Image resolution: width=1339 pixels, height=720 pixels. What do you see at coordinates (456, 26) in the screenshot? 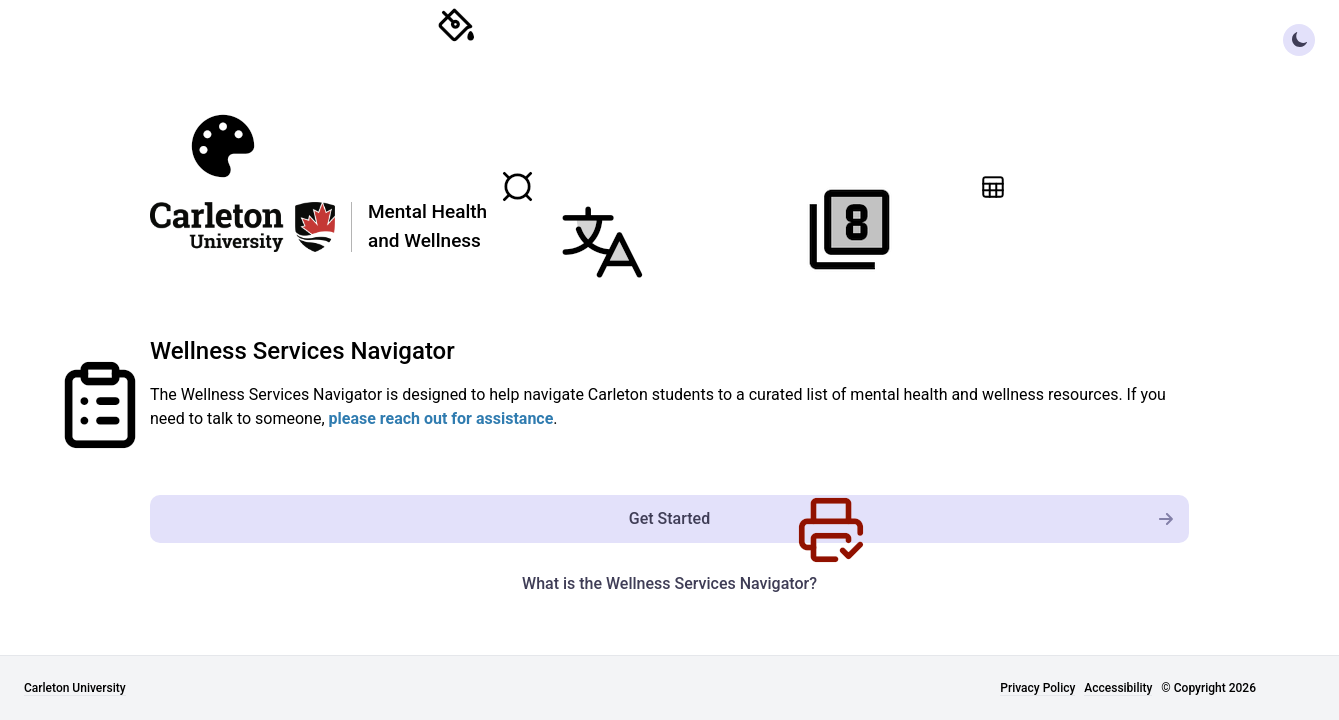
I see `fill area with selected color` at bounding box center [456, 26].